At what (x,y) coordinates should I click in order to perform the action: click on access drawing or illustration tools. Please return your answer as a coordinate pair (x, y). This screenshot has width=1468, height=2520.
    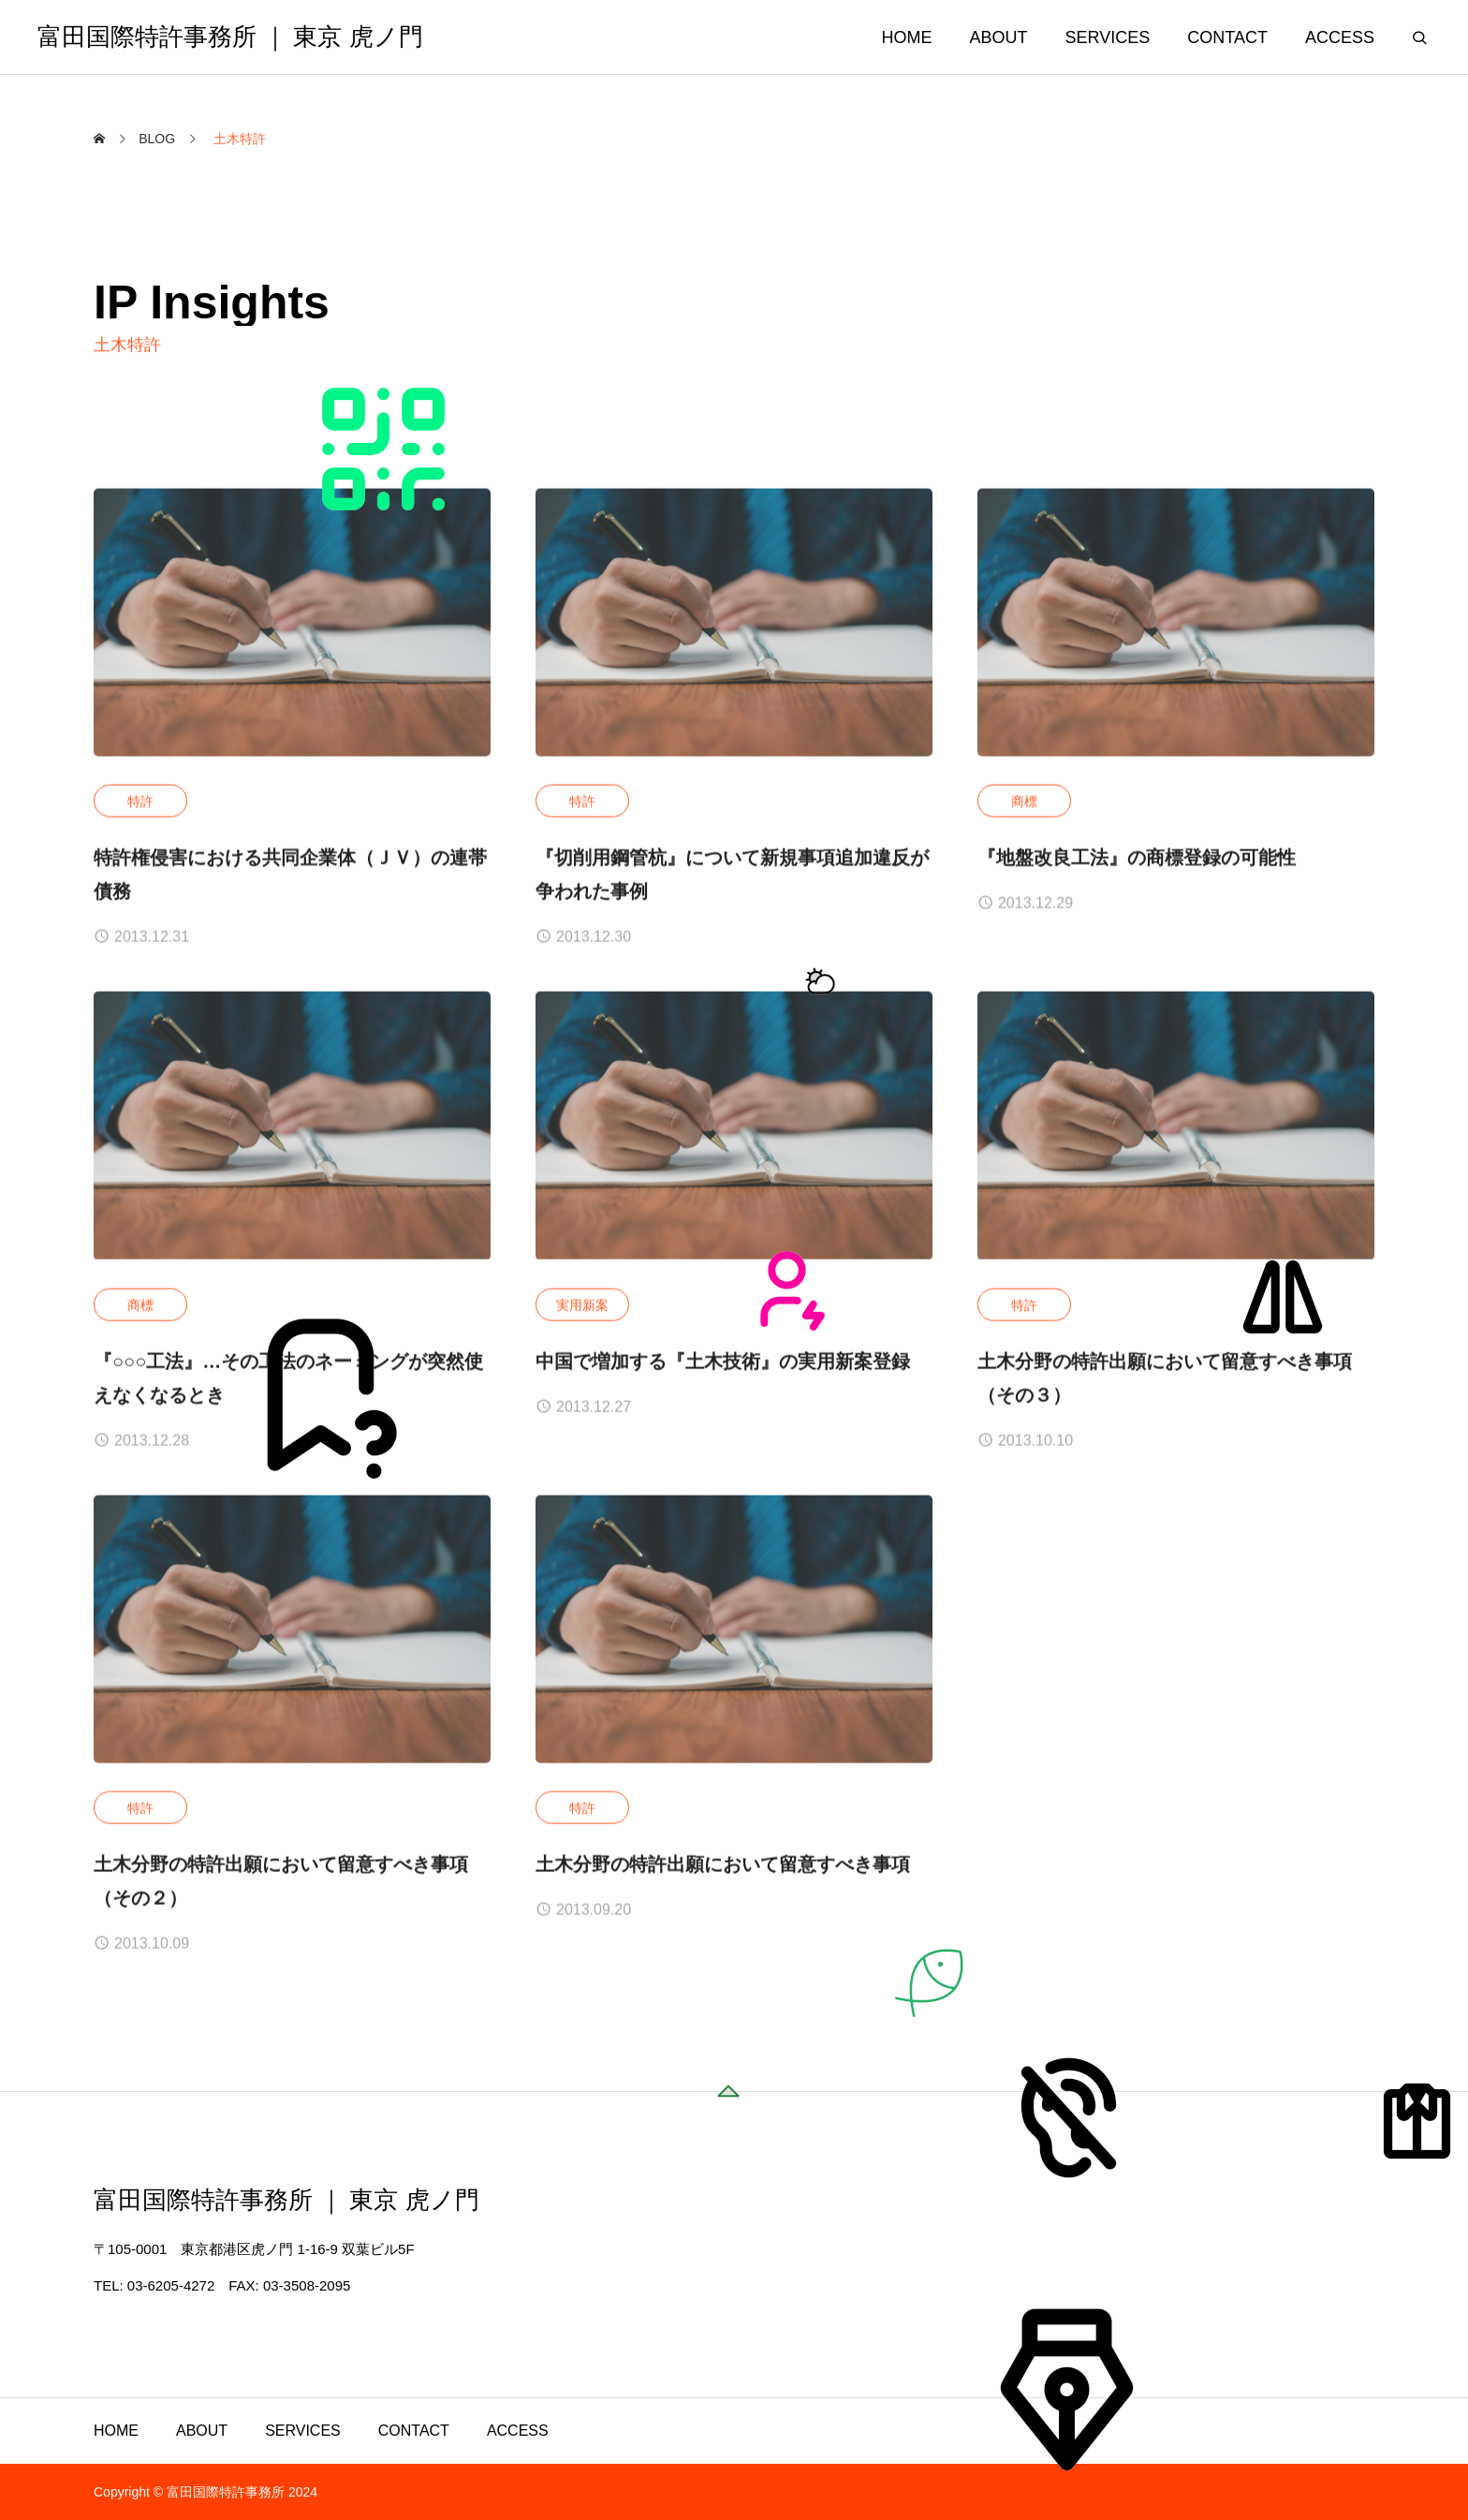
    Looking at the image, I should click on (1066, 2385).